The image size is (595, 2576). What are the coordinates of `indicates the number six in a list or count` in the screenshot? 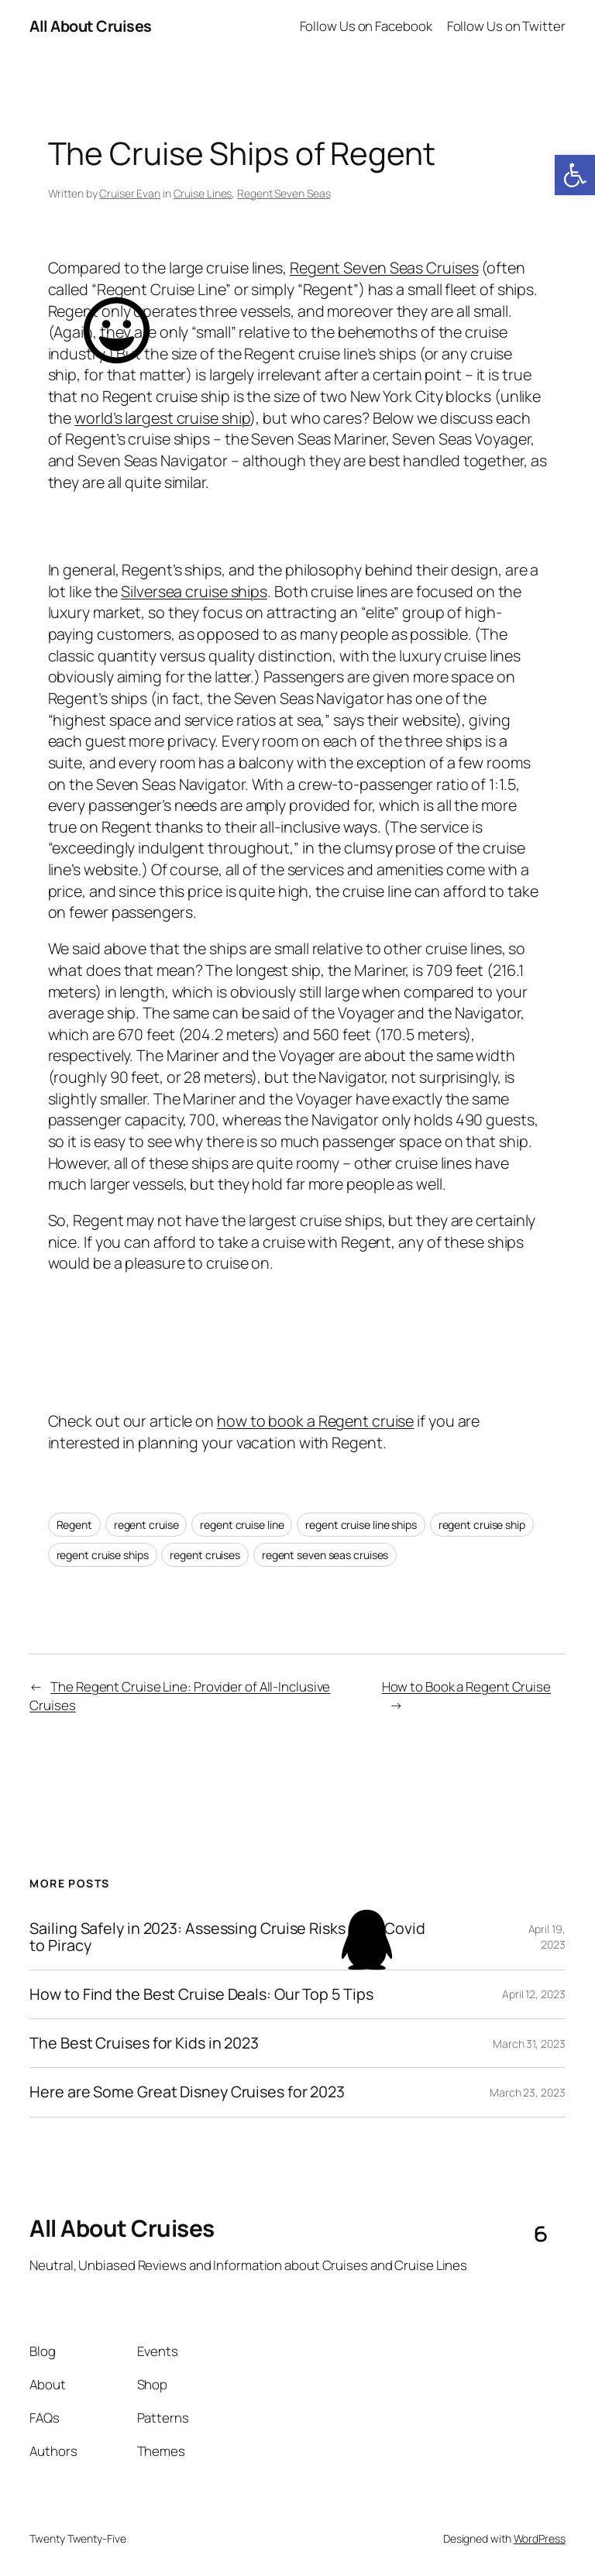 It's located at (541, 2234).